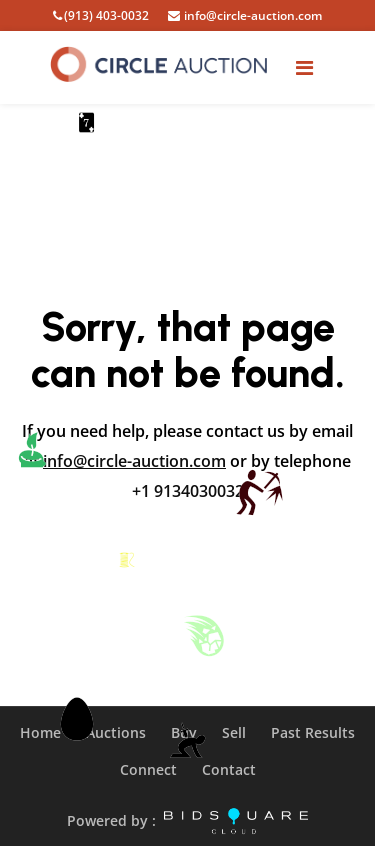  What do you see at coordinates (259, 492) in the screenshot?
I see `access mining or resource gathering features` at bounding box center [259, 492].